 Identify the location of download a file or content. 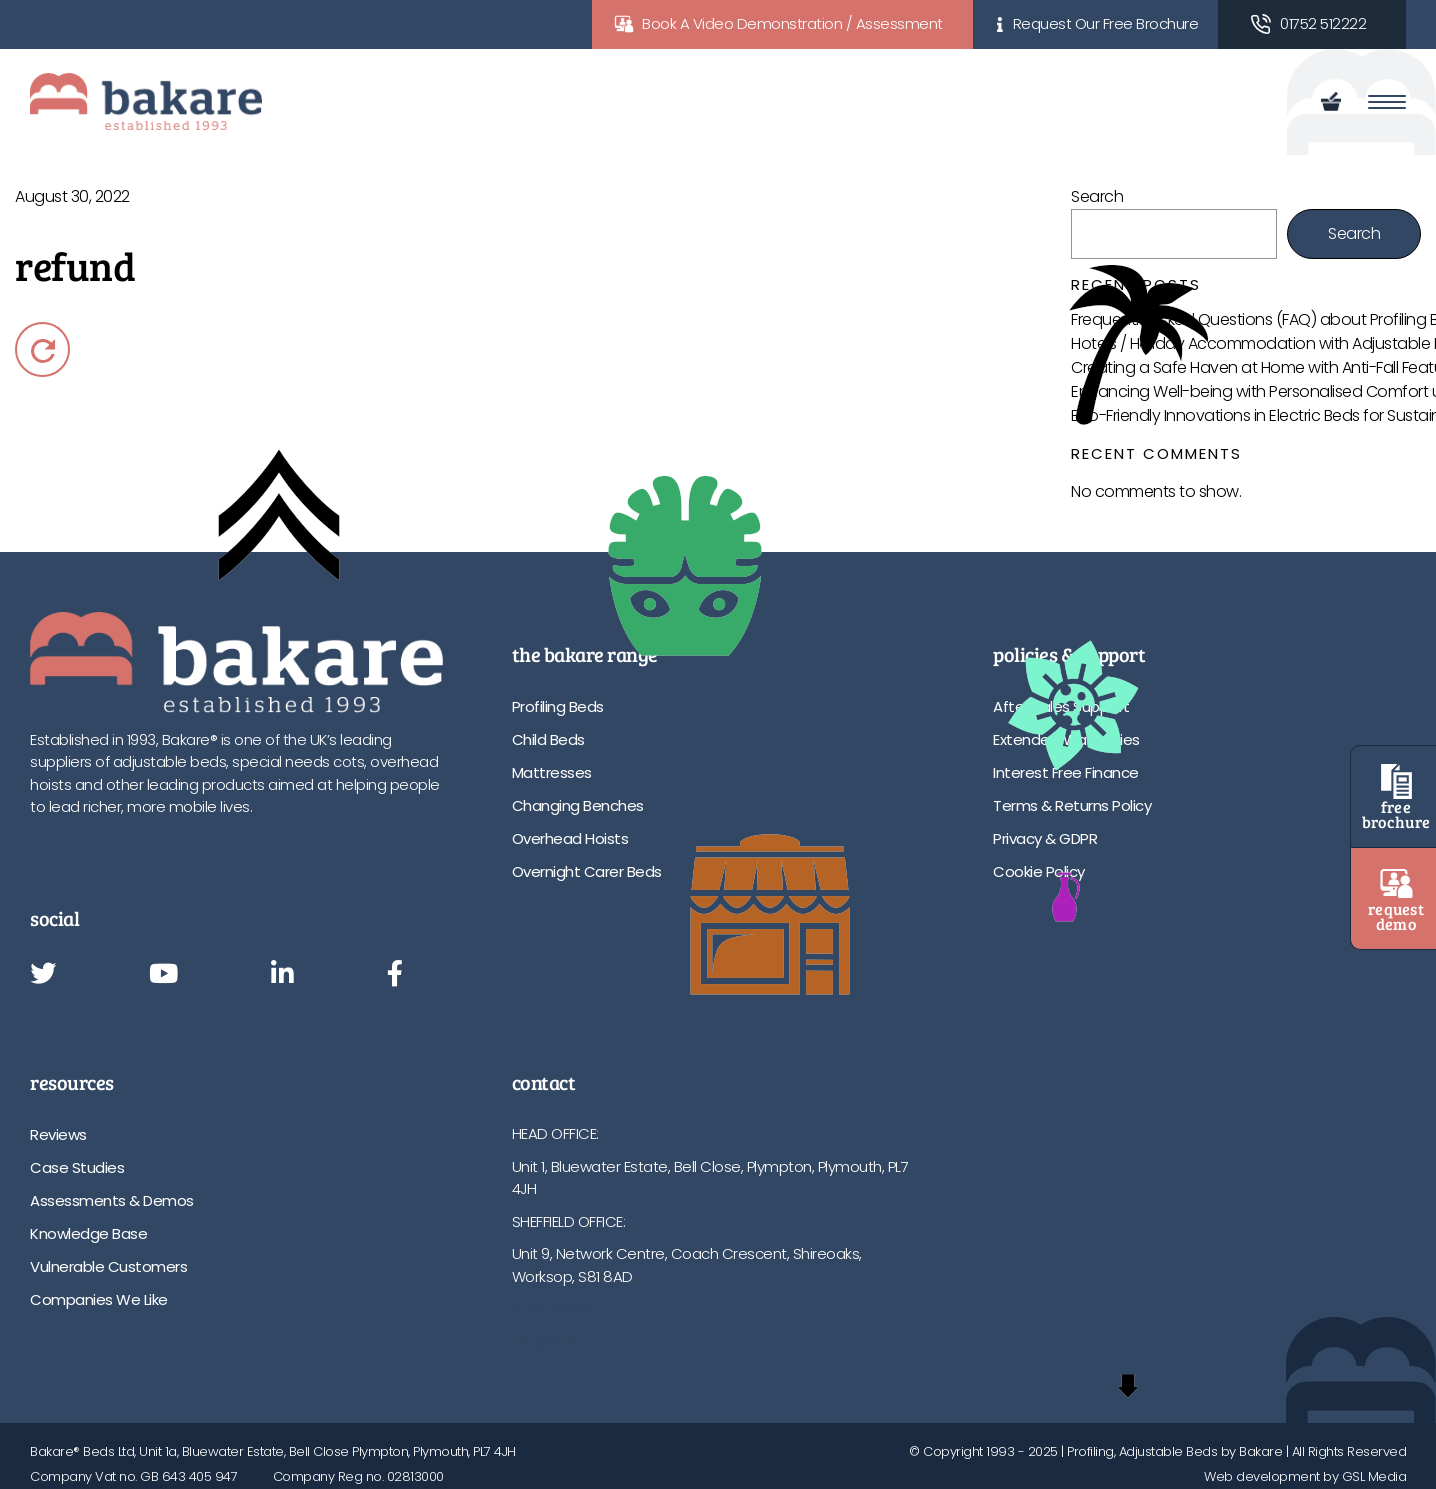
(1128, 1386).